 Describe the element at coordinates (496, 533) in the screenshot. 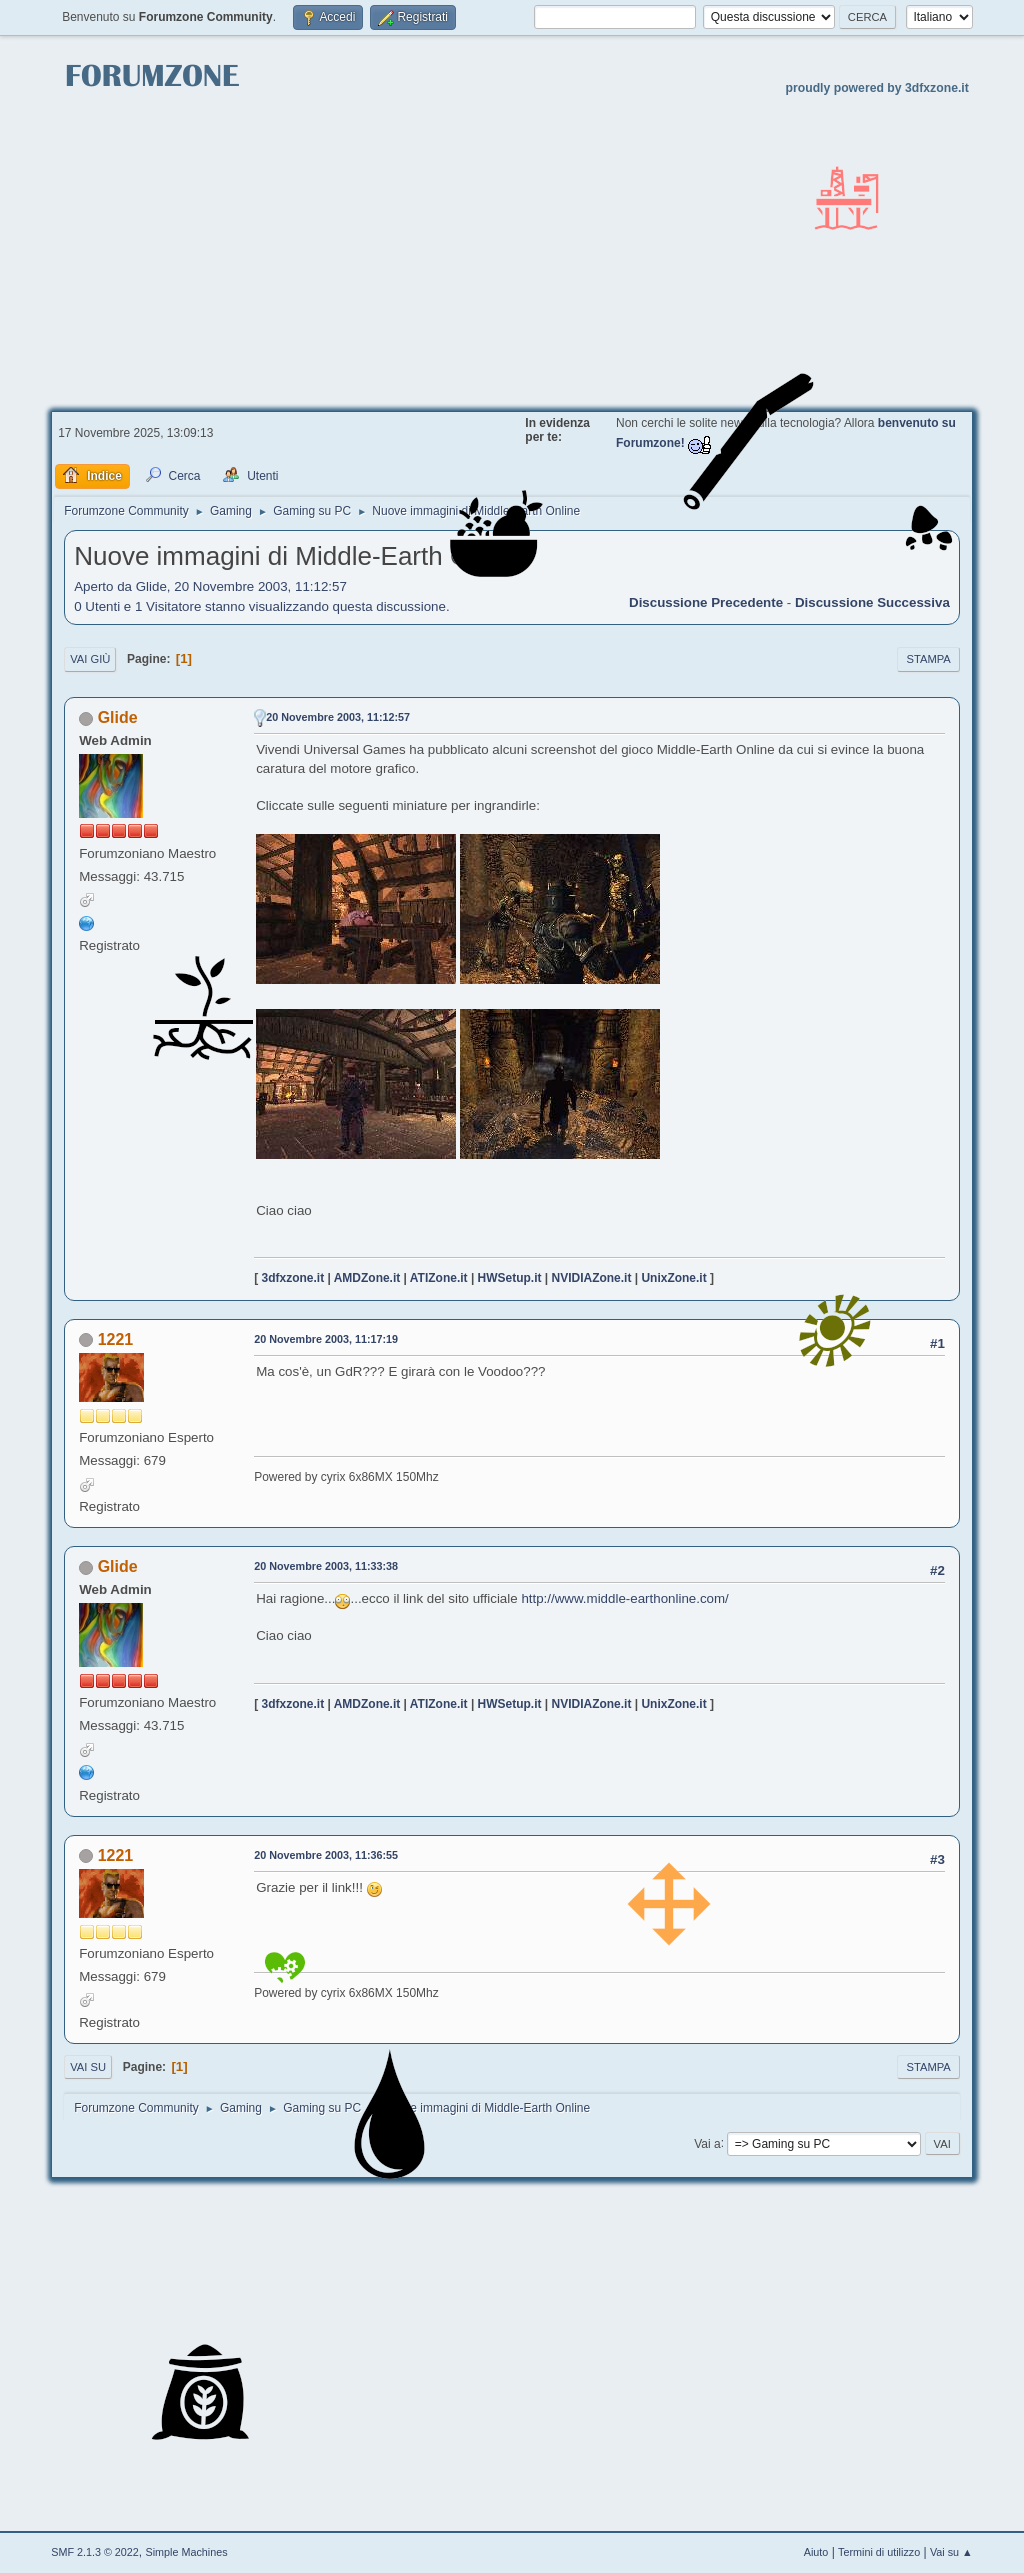

I see `view healthy food or nutrition options` at that location.